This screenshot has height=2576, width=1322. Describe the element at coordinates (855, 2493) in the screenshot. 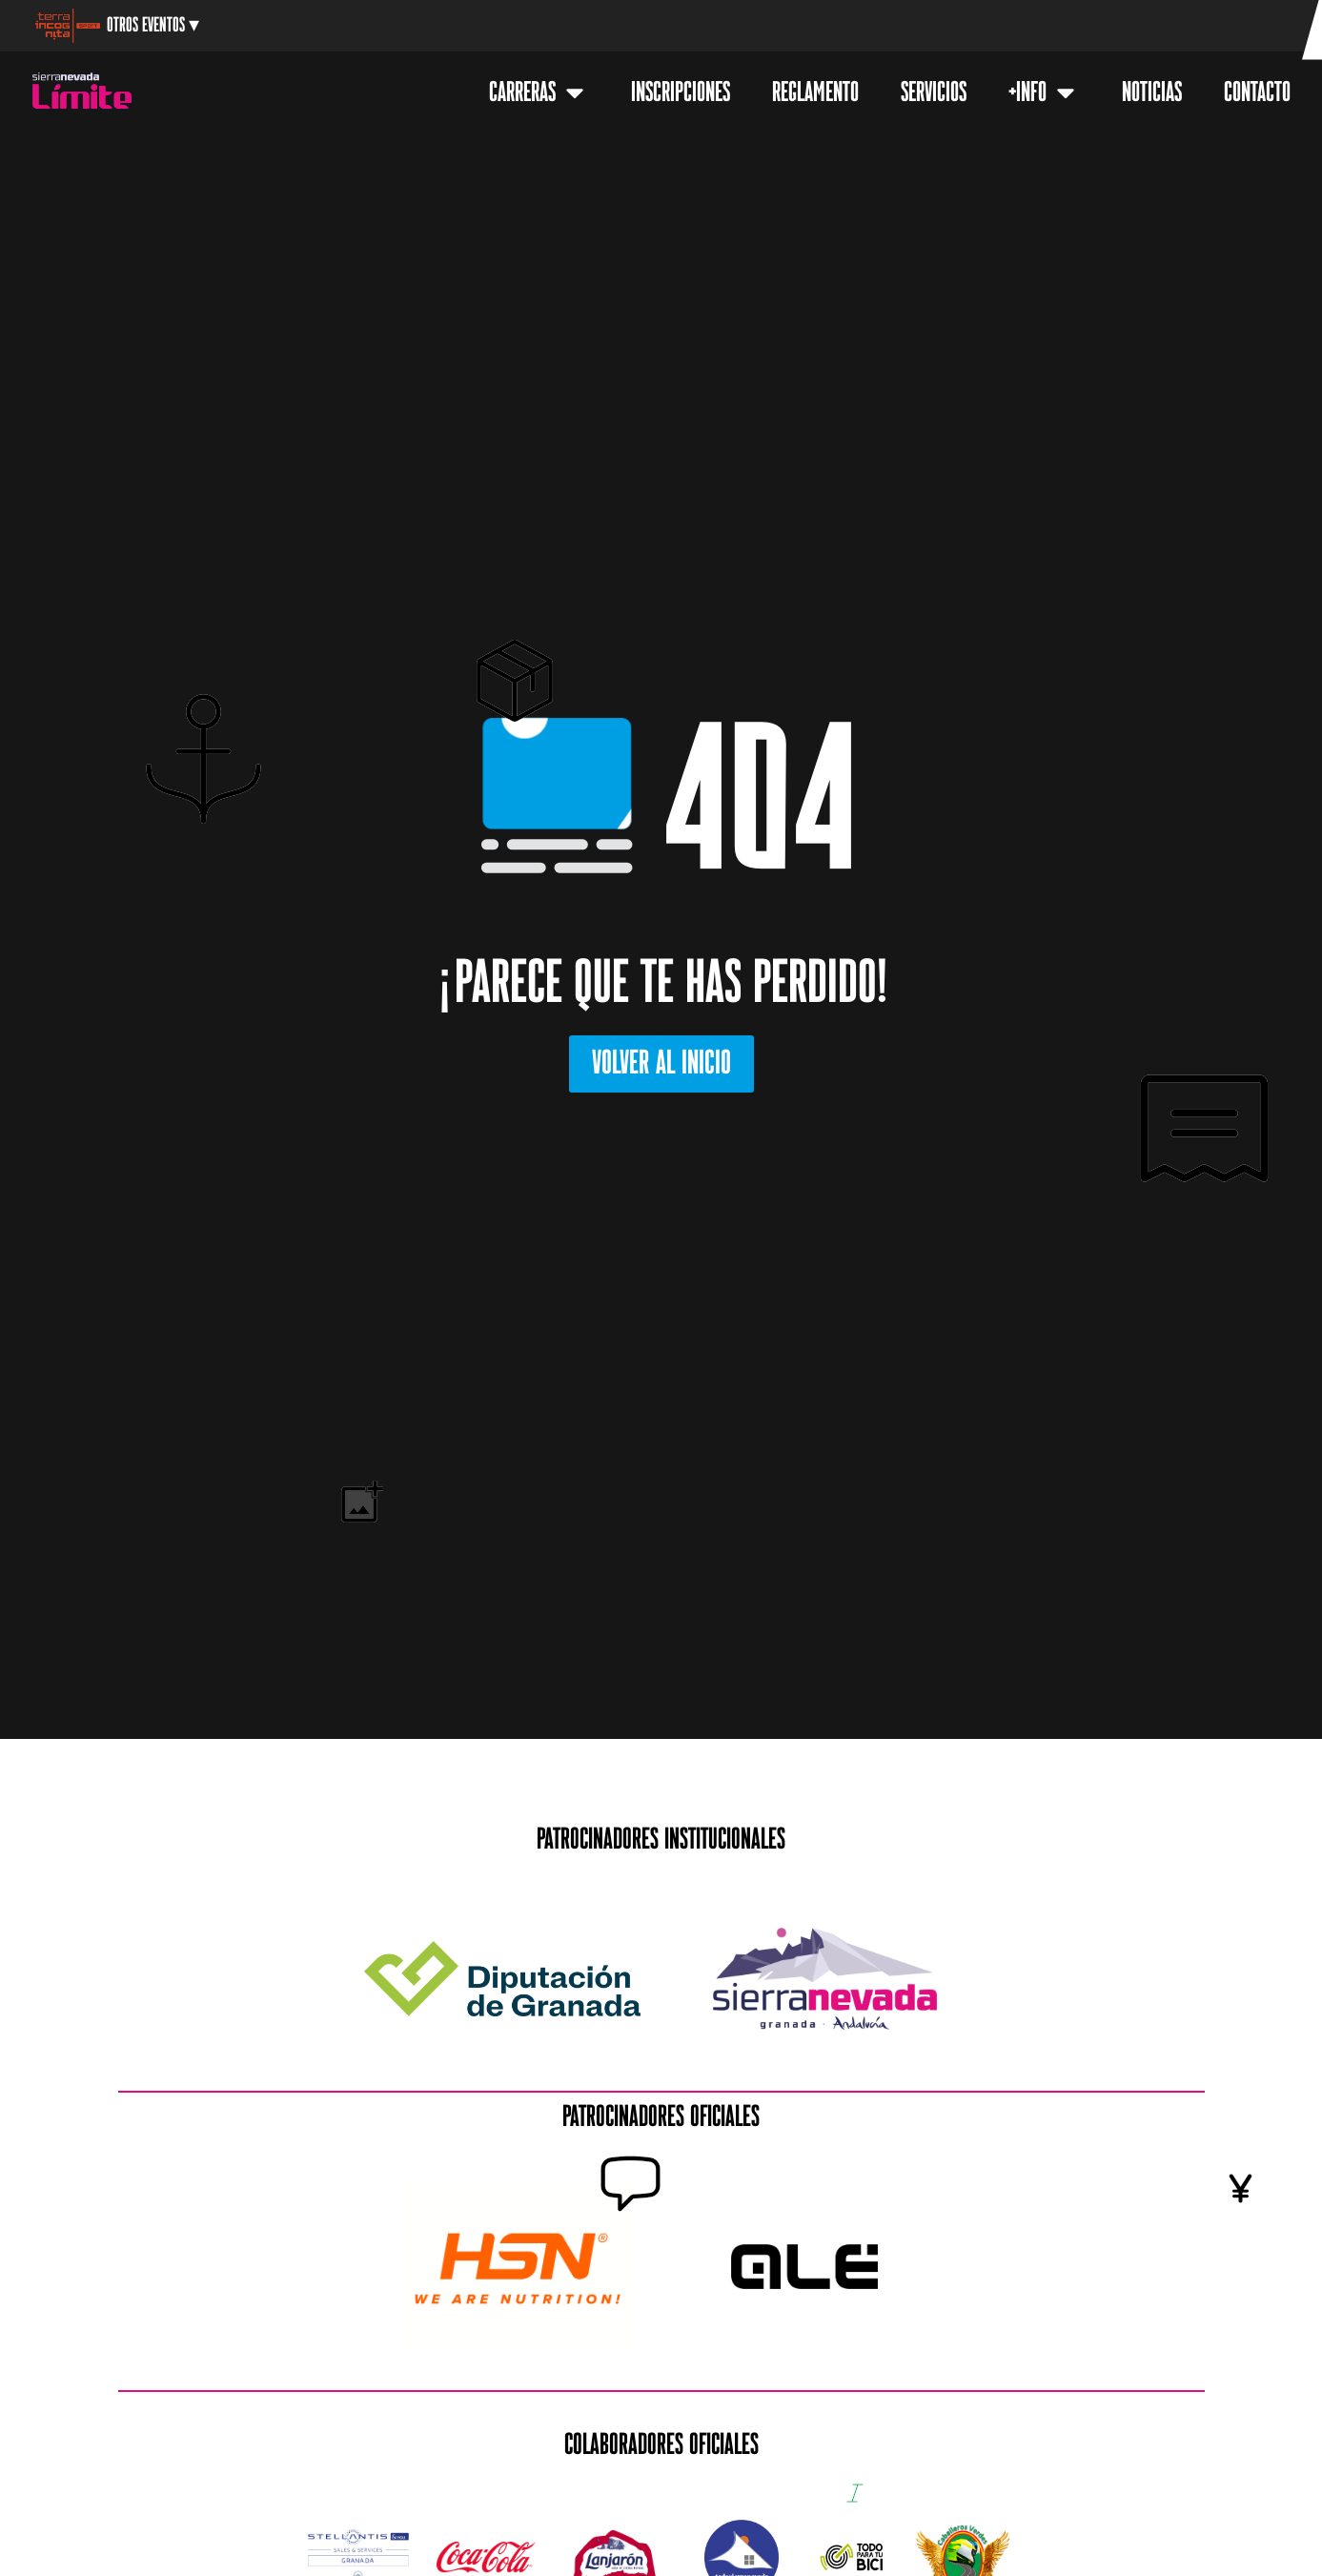

I see `apply italic formatting to selected text` at that location.